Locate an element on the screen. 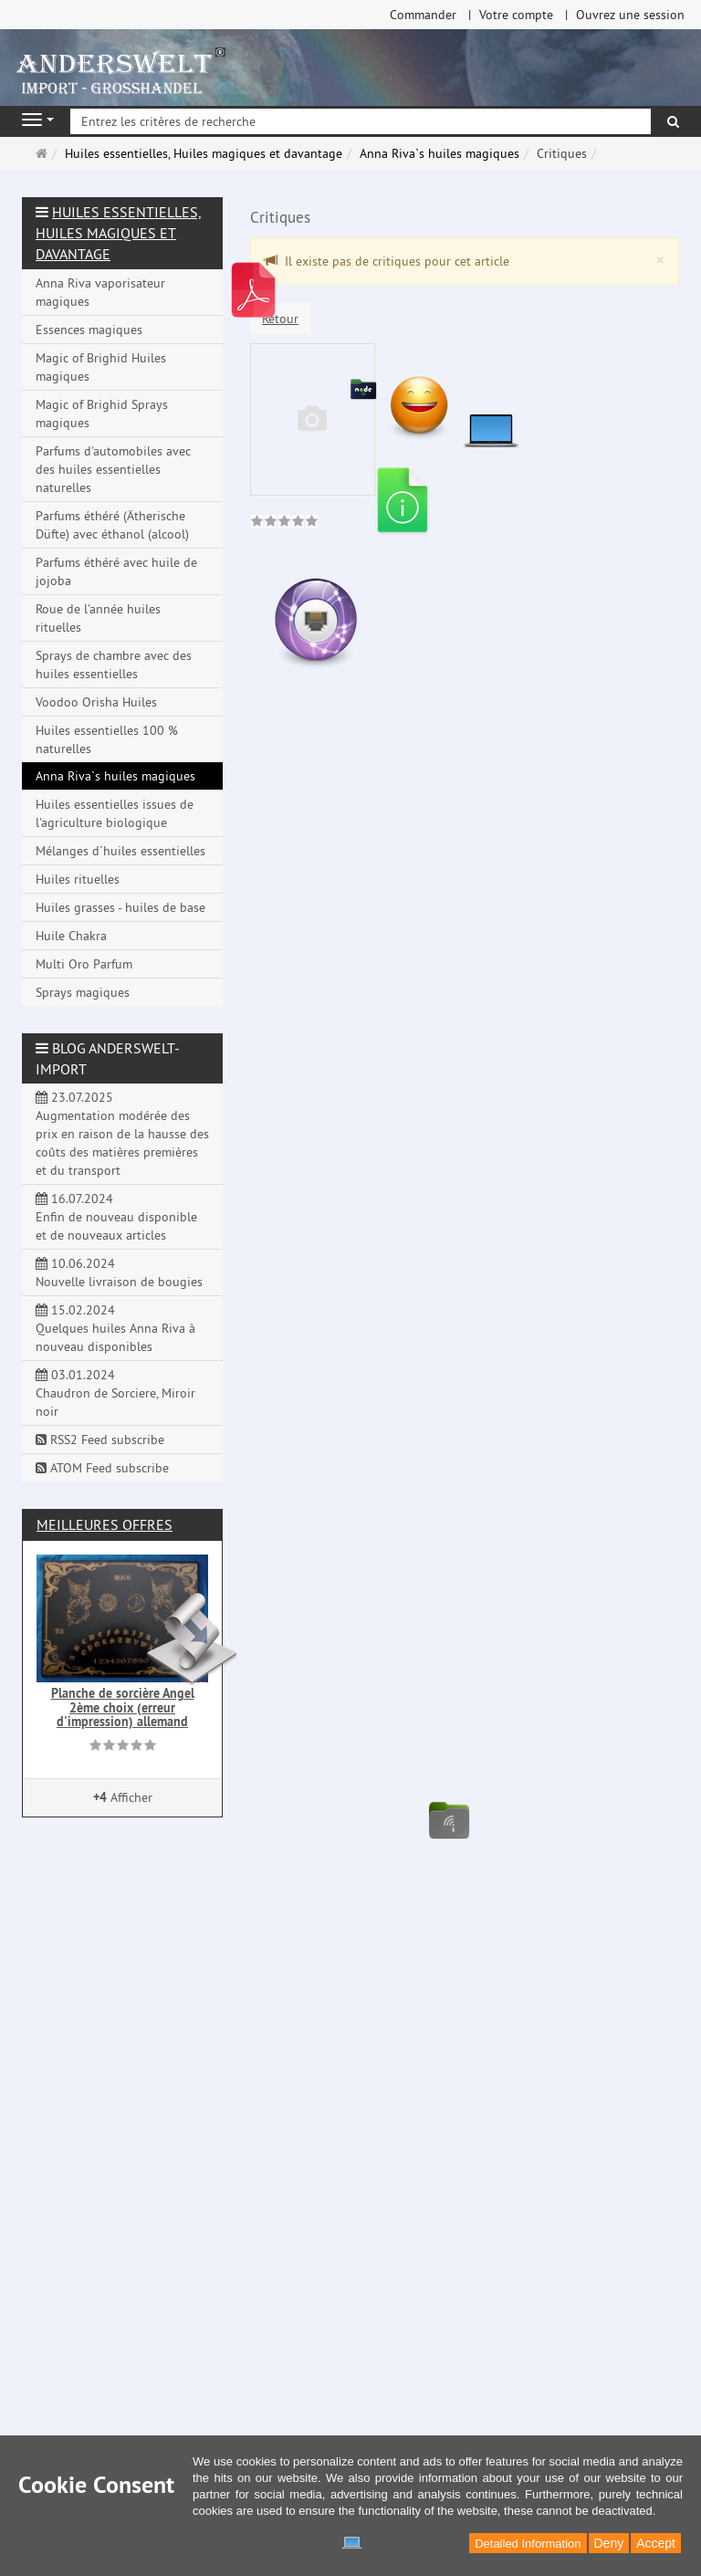 This screenshot has width=701, height=2576. open a PDF document is located at coordinates (253, 289).